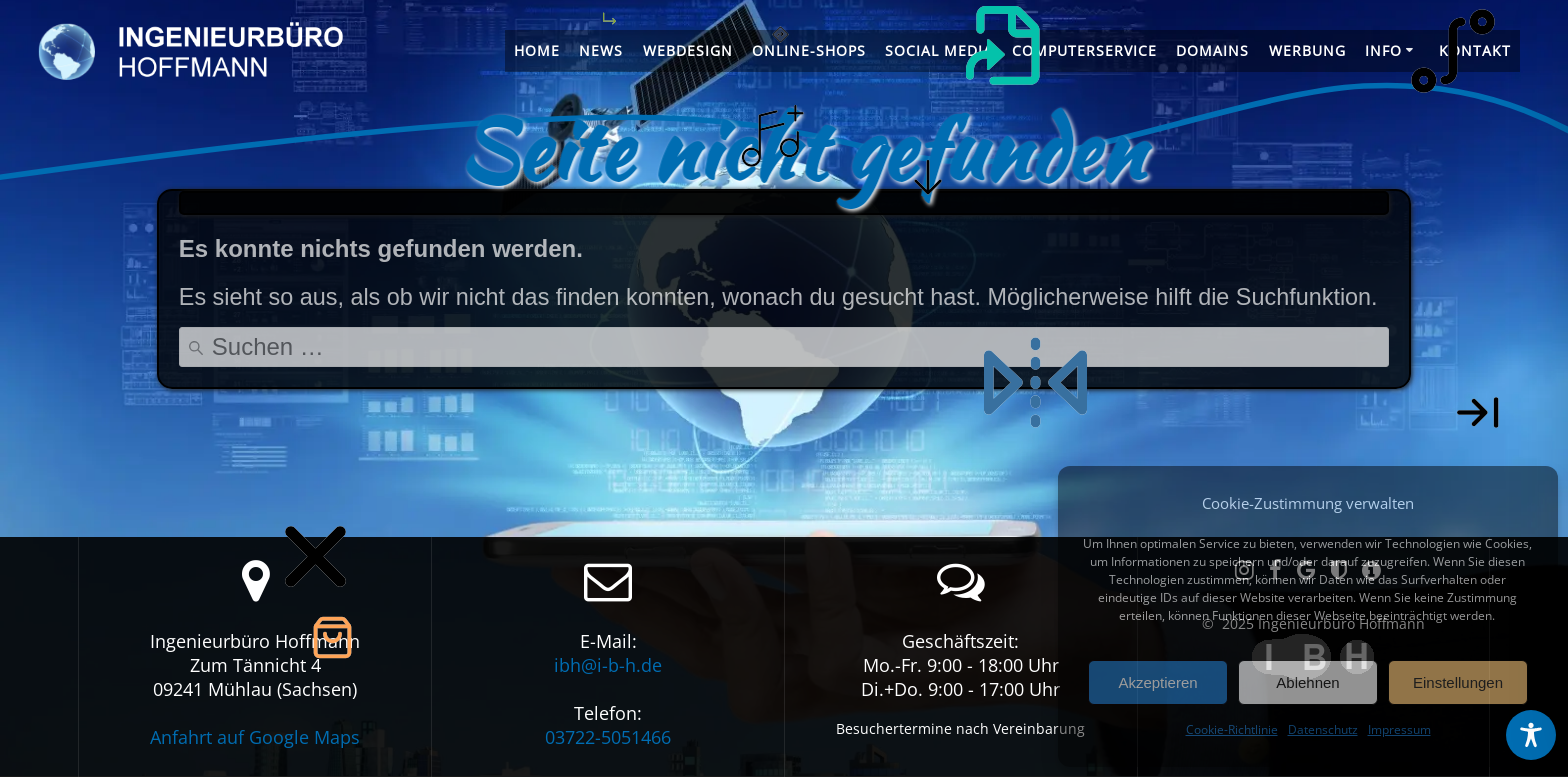 Image resolution: width=1568 pixels, height=777 pixels. Describe the element at coordinates (315, 556) in the screenshot. I see `close or dismiss a dialog` at that location.